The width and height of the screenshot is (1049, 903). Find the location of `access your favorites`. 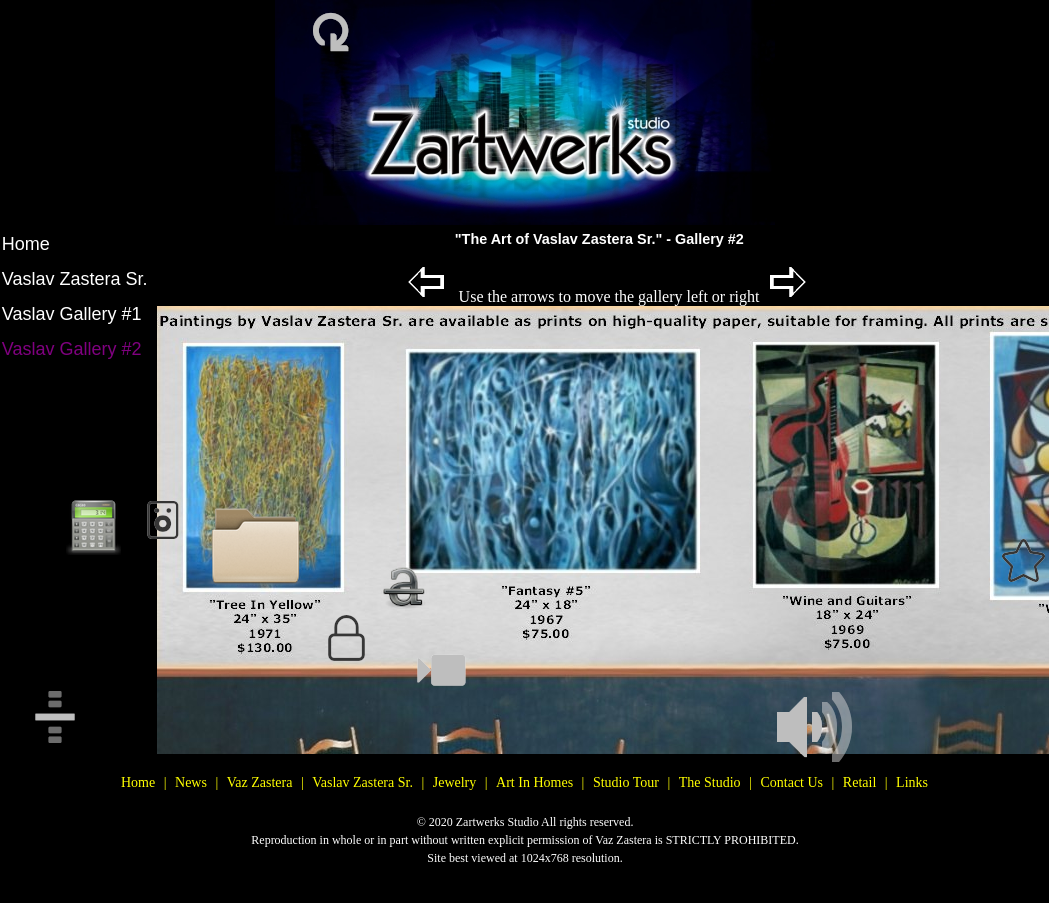

access your favorites is located at coordinates (1023, 560).